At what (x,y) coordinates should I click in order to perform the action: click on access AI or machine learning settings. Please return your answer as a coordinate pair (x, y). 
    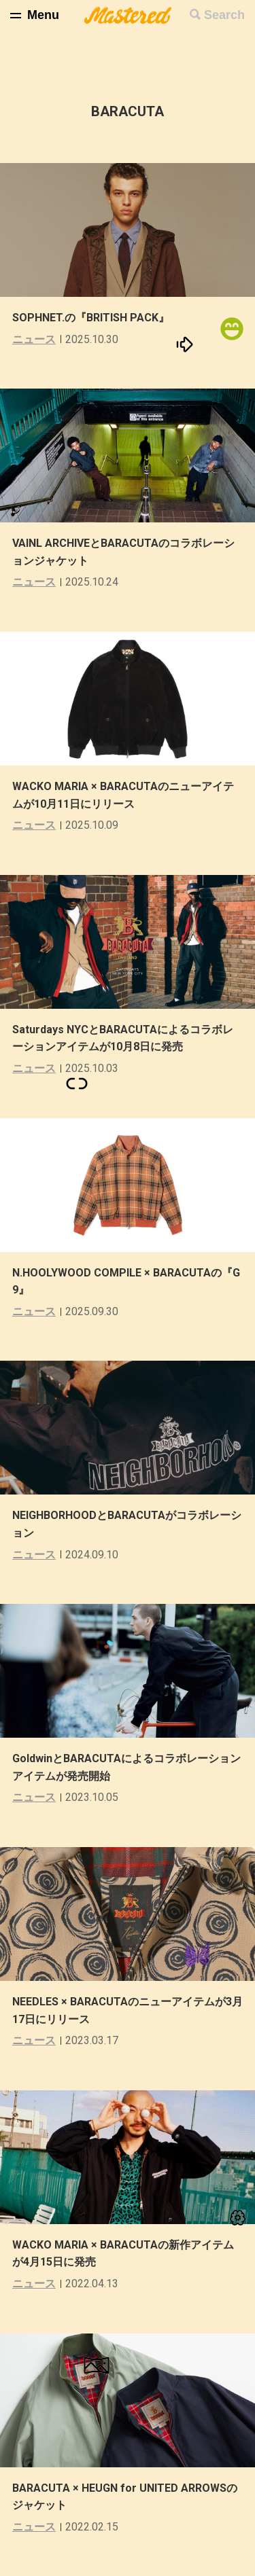
    Looking at the image, I should click on (237, 2217).